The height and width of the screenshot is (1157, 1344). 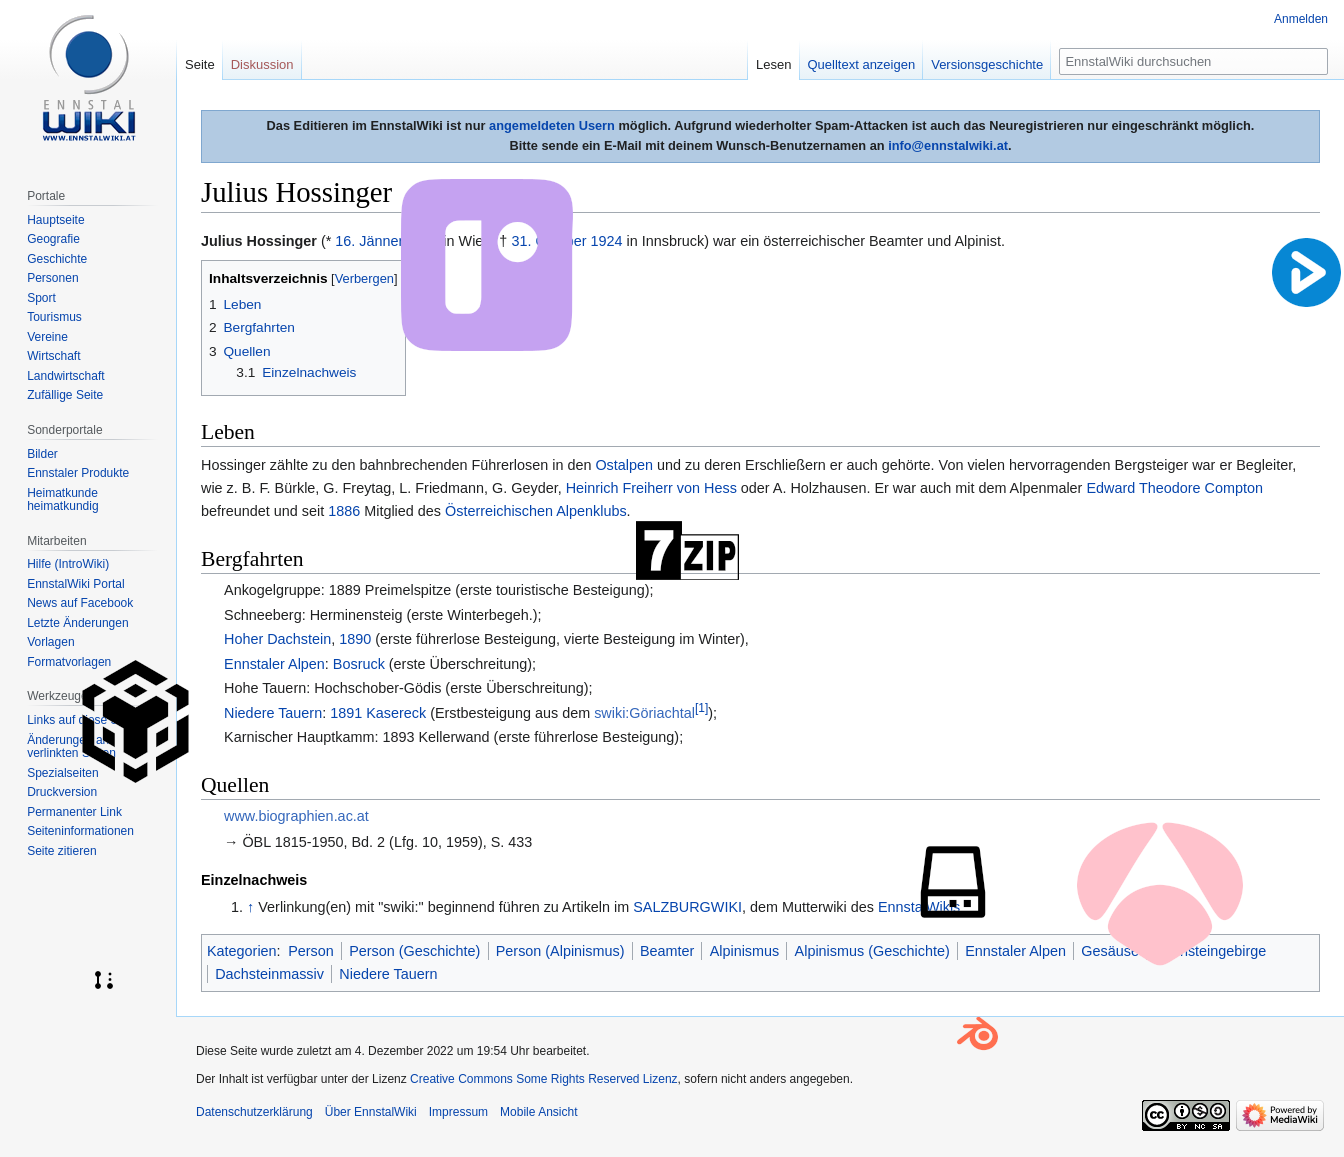 What do you see at coordinates (953, 882) in the screenshot?
I see `access external storage or hard drive` at bounding box center [953, 882].